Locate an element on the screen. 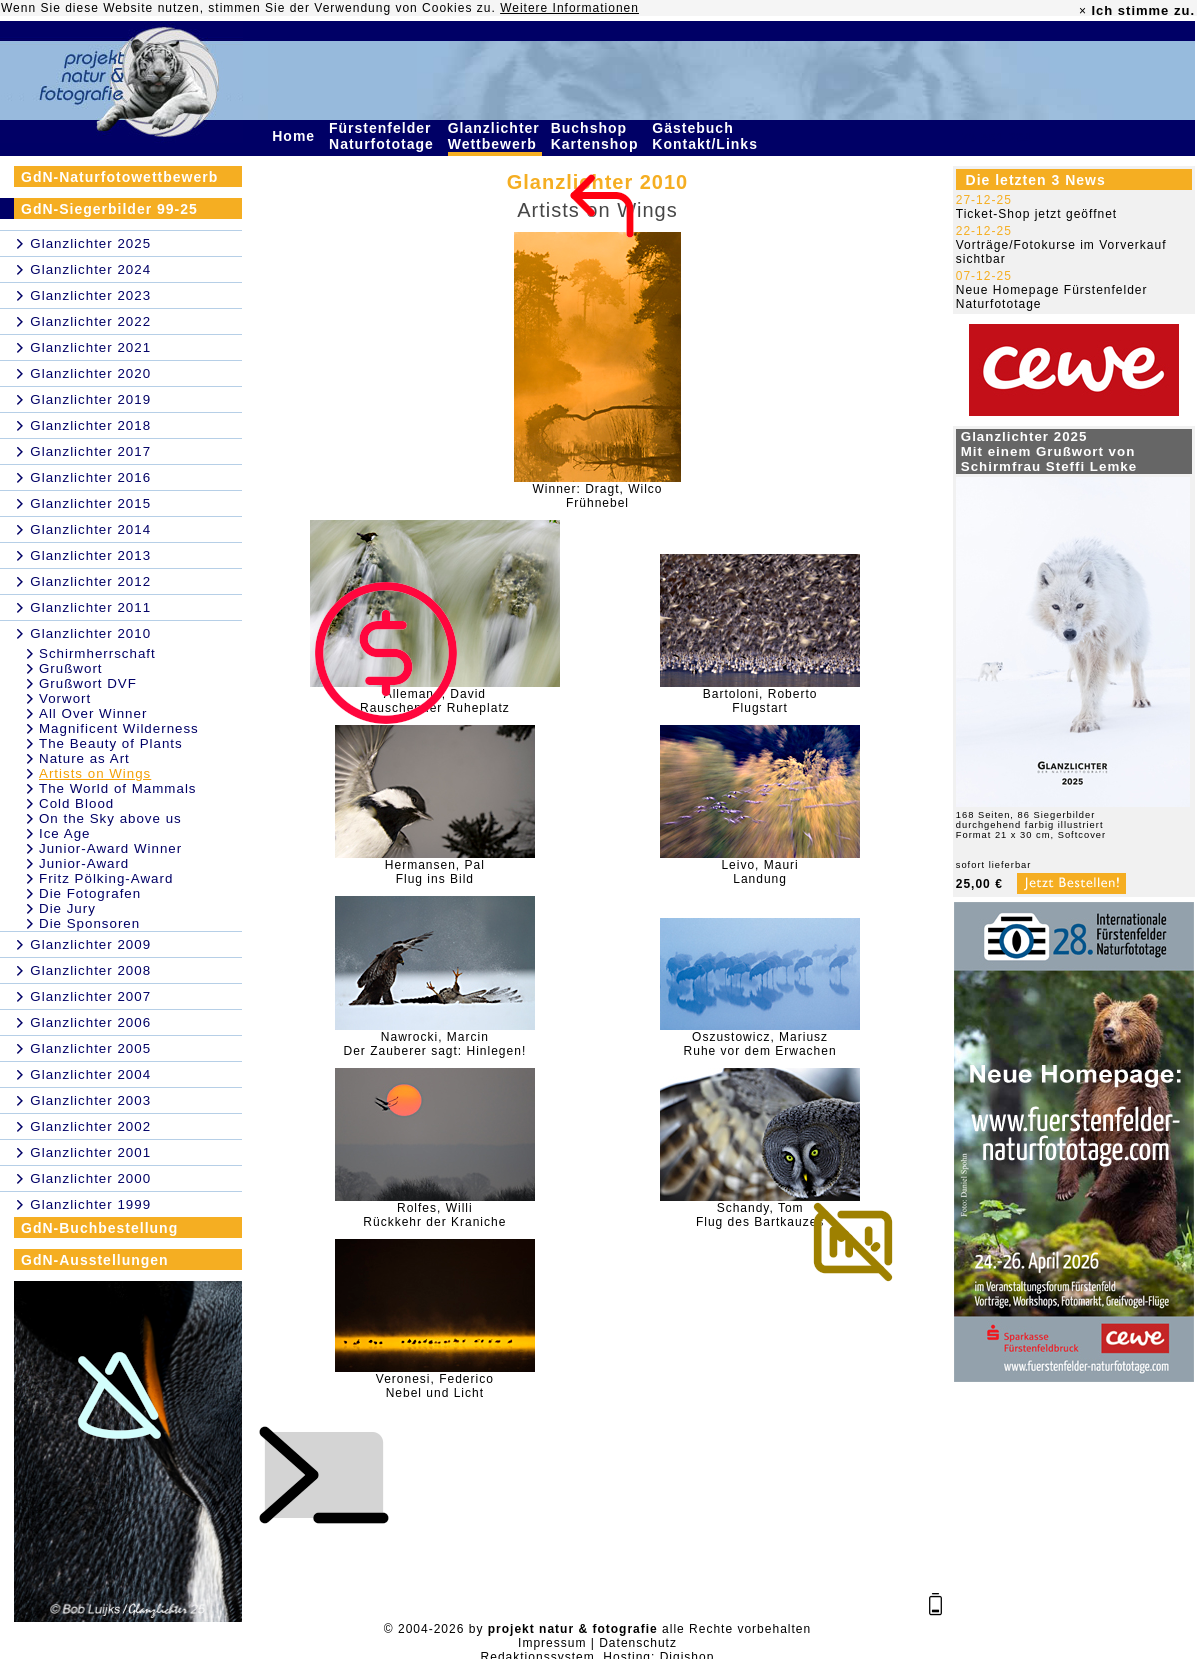  view account balance or financial summary is located at coordinates (386, 653).